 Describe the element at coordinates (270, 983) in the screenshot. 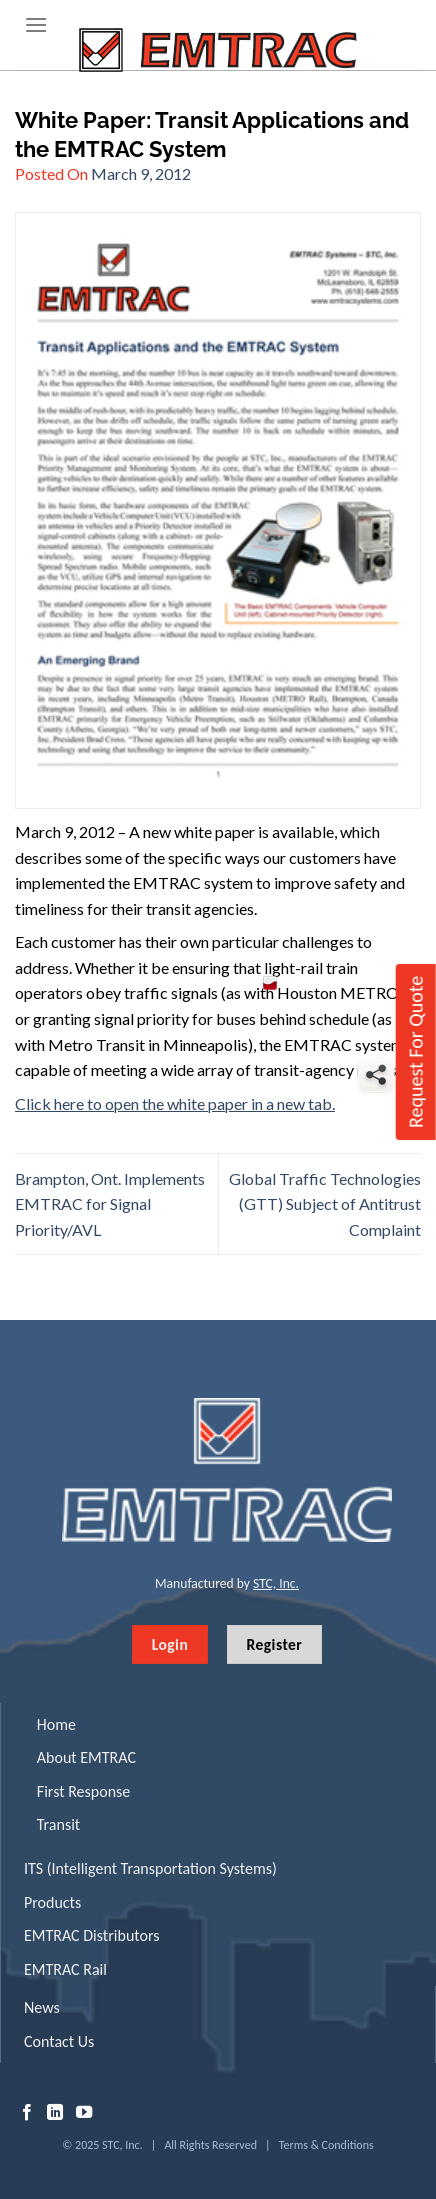

I see `open wine compatibility layer application` at that location.